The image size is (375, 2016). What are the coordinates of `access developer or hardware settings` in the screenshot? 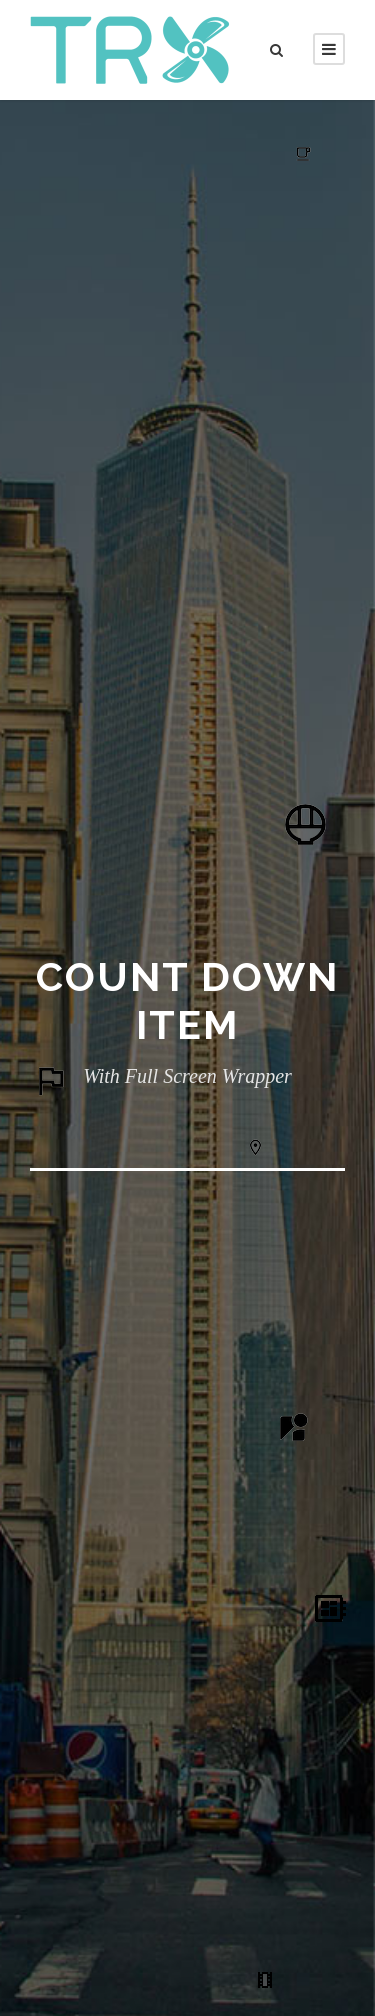 It's located at (330, 1608).